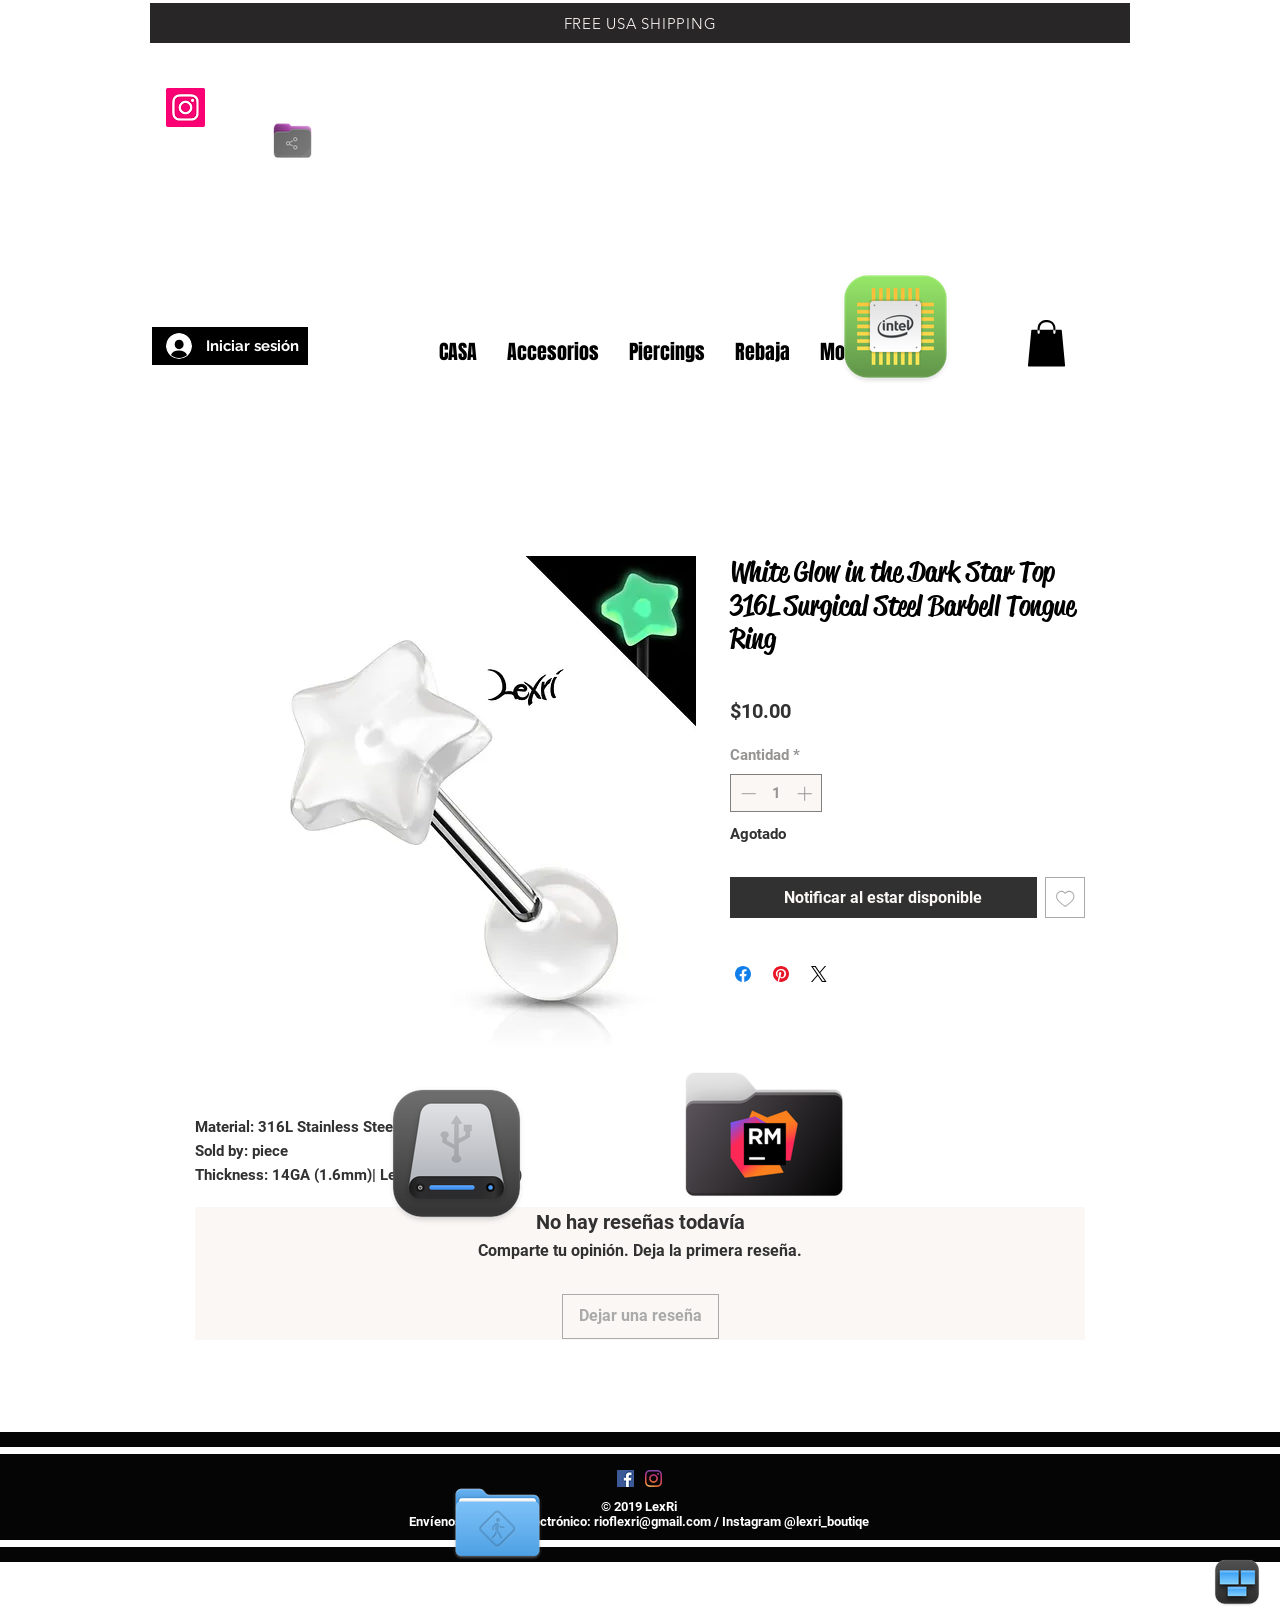 The width and height of the screenshot is (1280, 1609). Describe the element at coordinates (895, 326) in the screenshot. I see `access Intel processor settings` at that location.